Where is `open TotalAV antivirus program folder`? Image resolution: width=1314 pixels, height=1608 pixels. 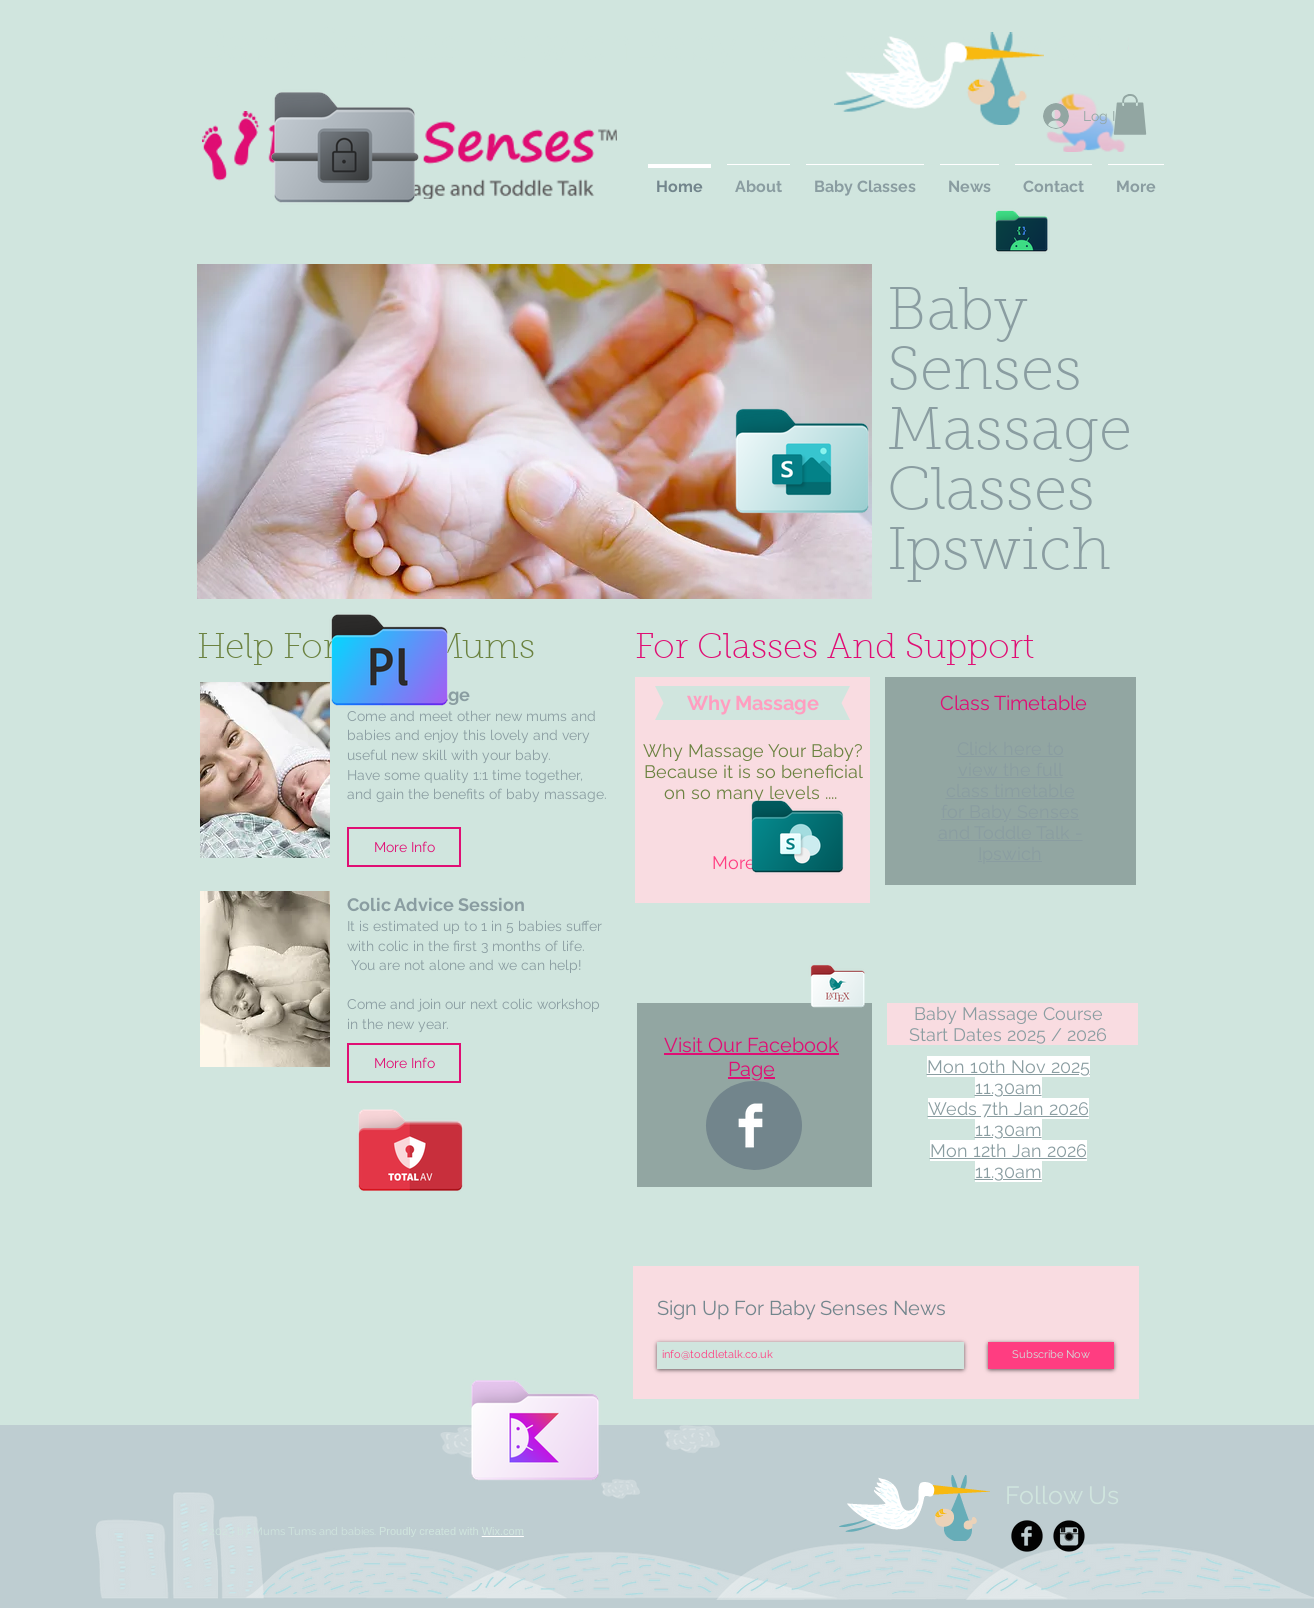 open TotalAV antivirus program folder is located at coordinates (410, 1153).